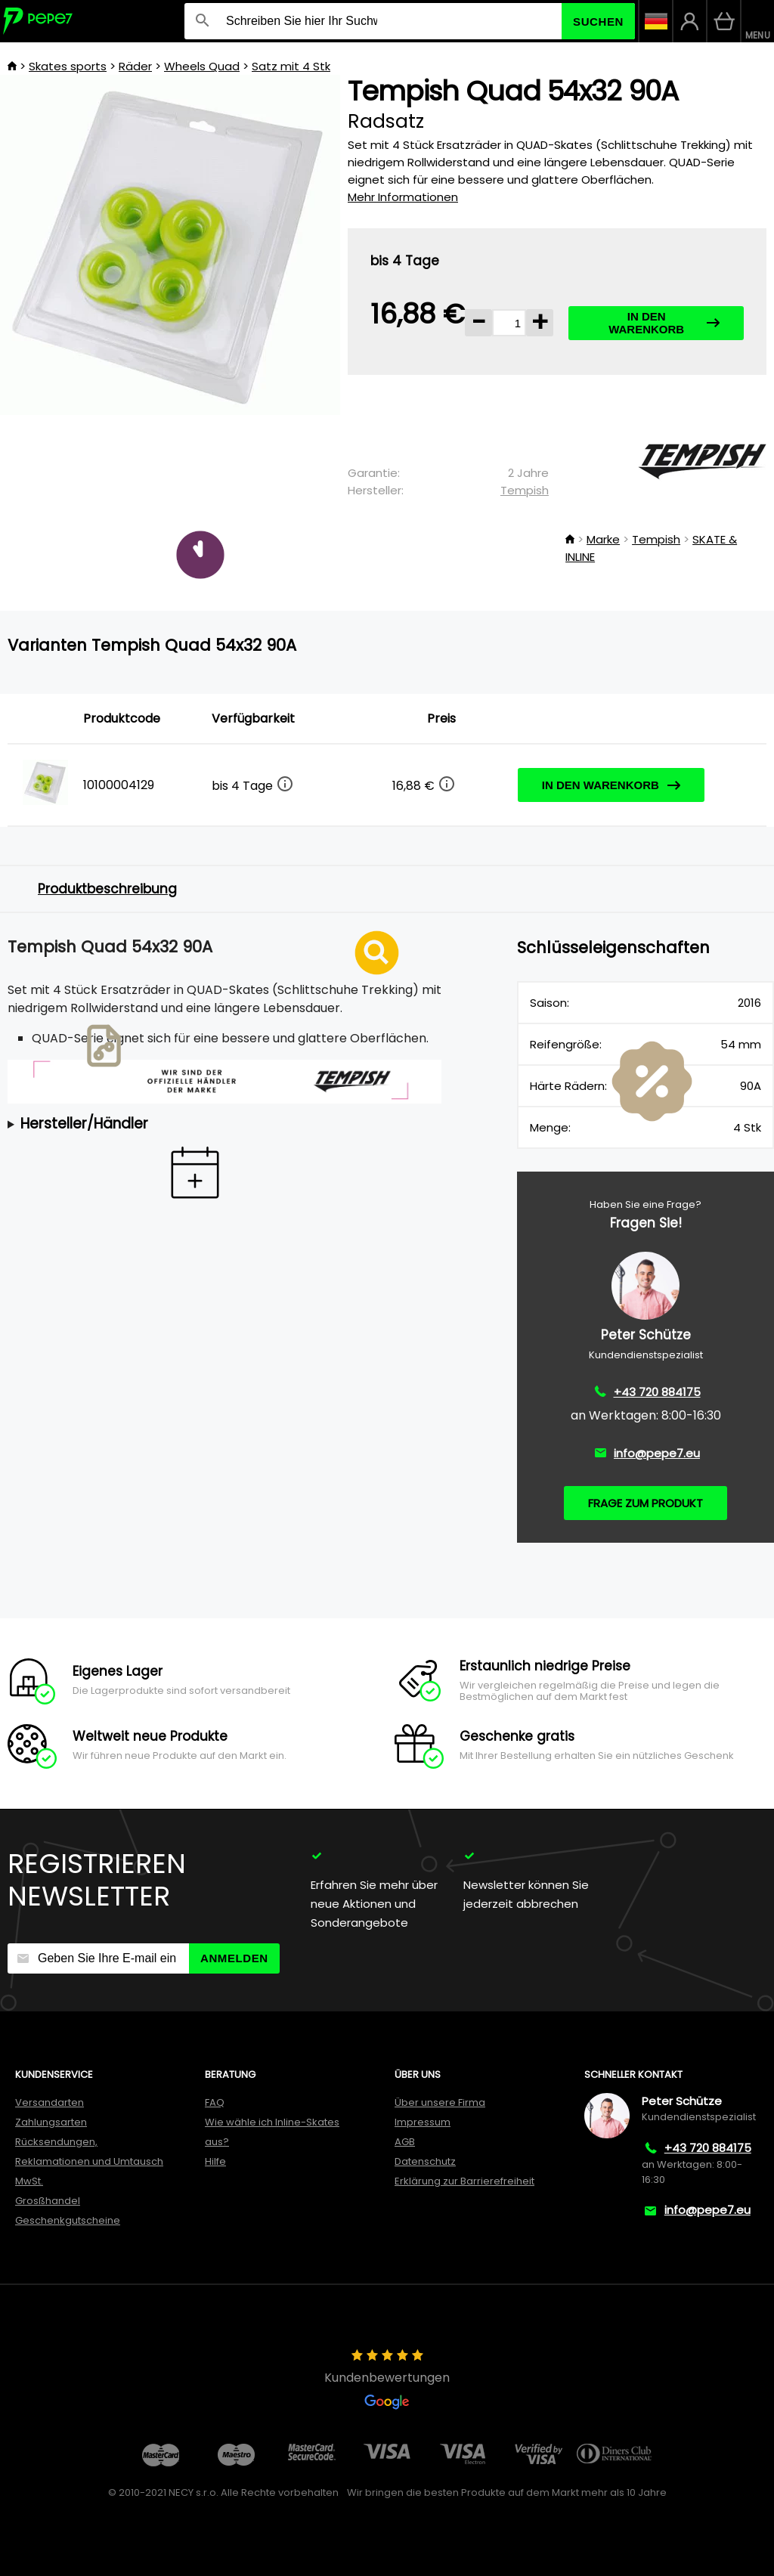 The height and width of the screenshot is (2576, 774). What do you see at coordinates (376, 952) in the screenshot?
I see `tap to search` at bounding box center [376, 952].